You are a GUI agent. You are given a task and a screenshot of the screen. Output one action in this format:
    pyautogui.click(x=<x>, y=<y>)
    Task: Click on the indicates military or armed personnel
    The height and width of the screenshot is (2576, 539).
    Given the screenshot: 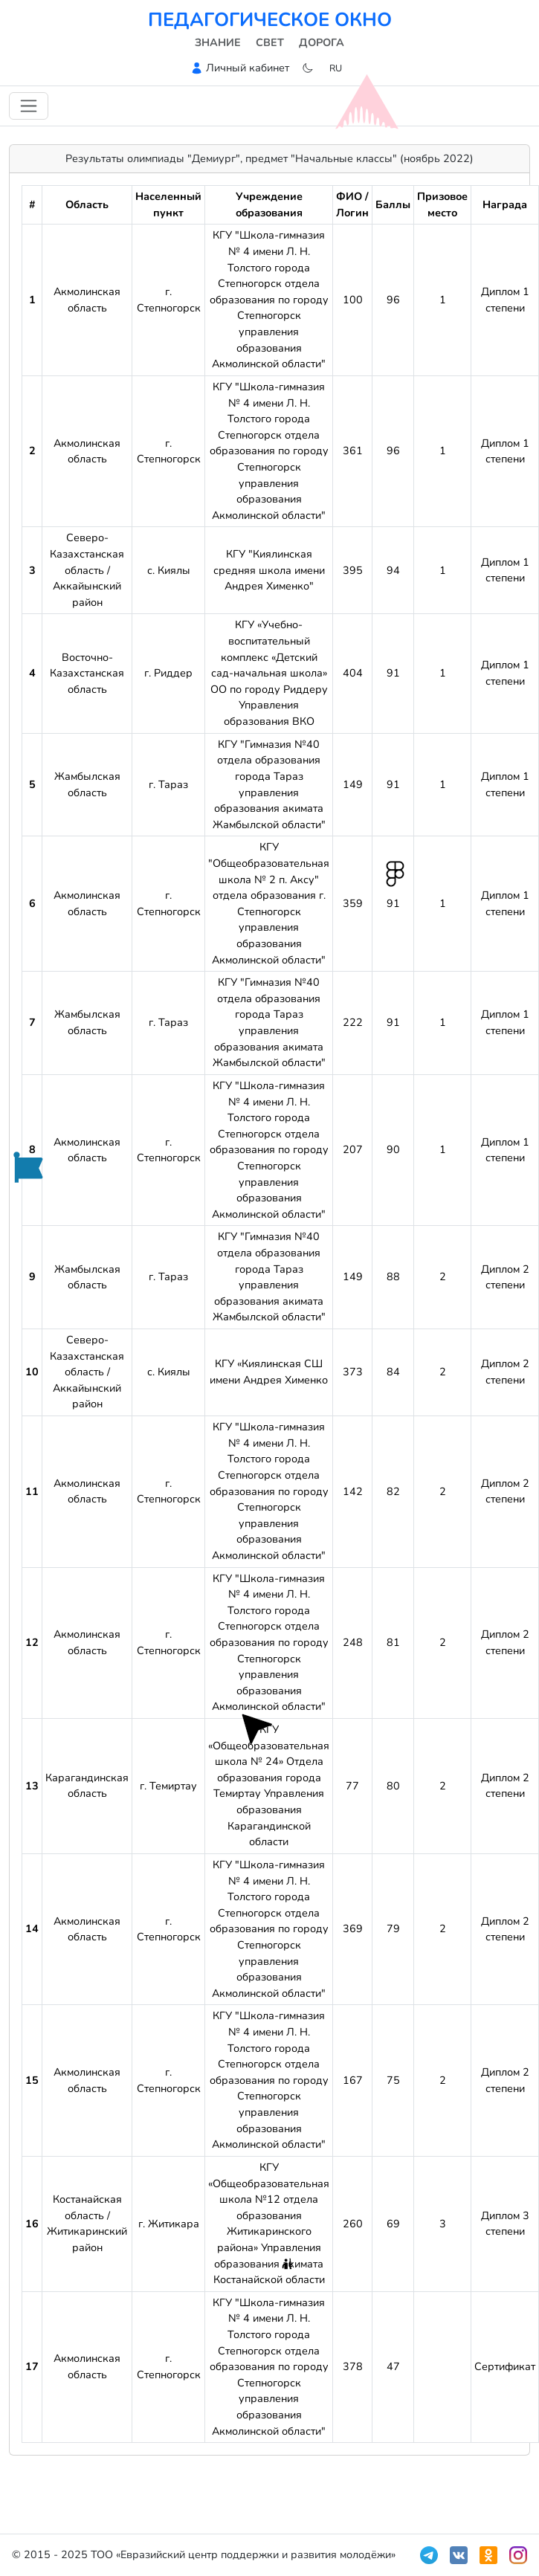 What is the action you would take?
    pyautogui.click(x=287, y=2264)
    